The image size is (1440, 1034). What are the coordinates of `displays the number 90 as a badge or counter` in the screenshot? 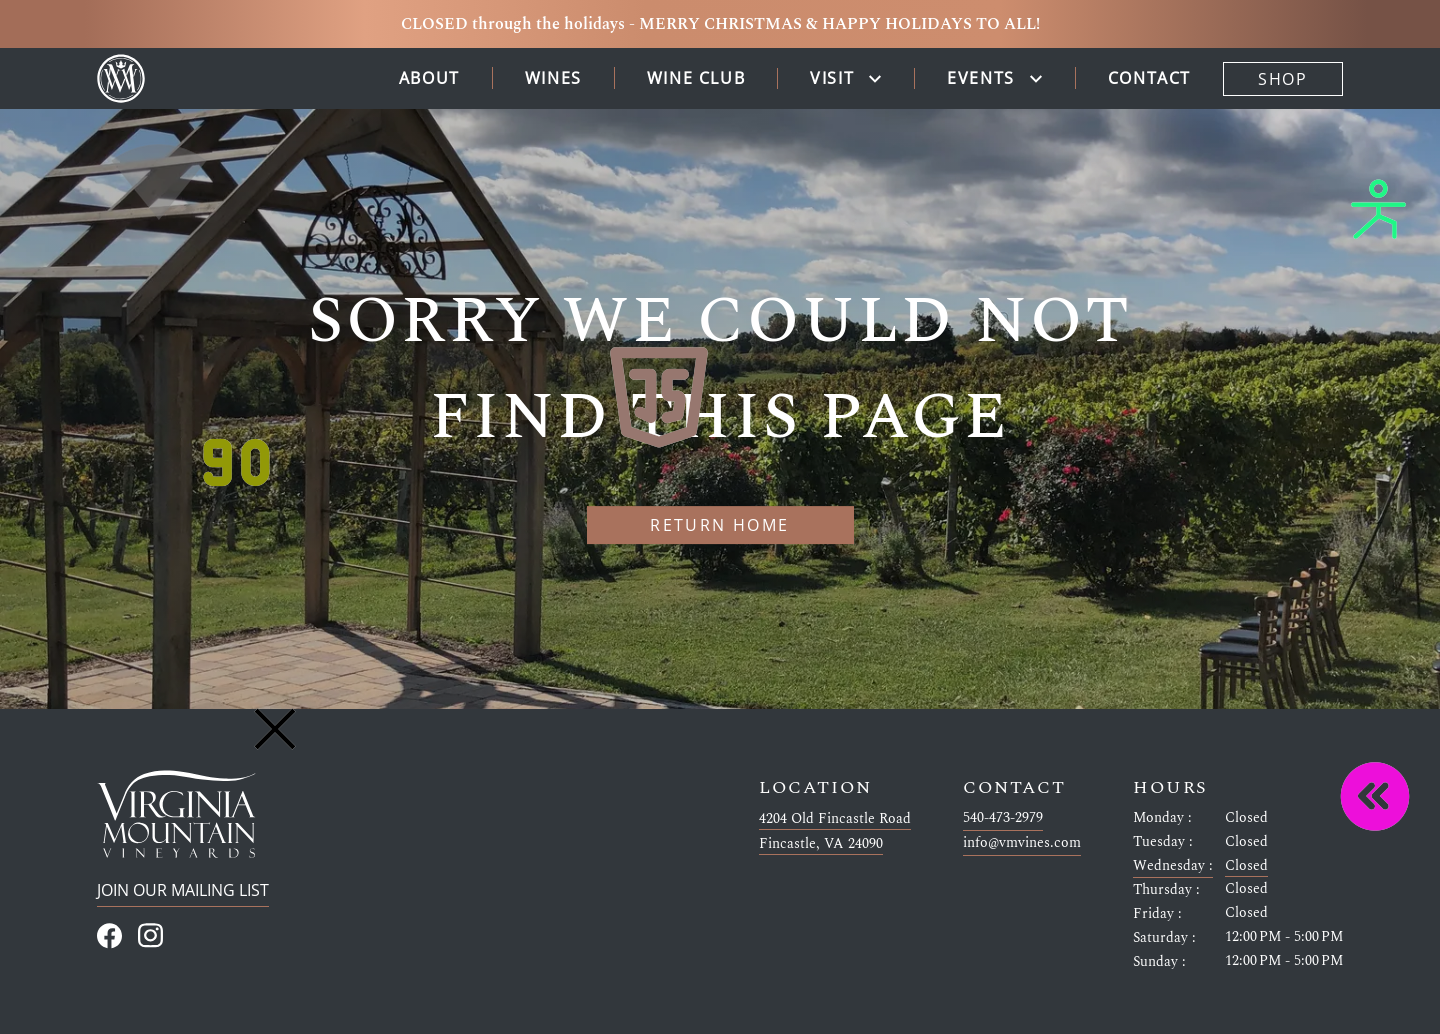 It's located at (236, 462).